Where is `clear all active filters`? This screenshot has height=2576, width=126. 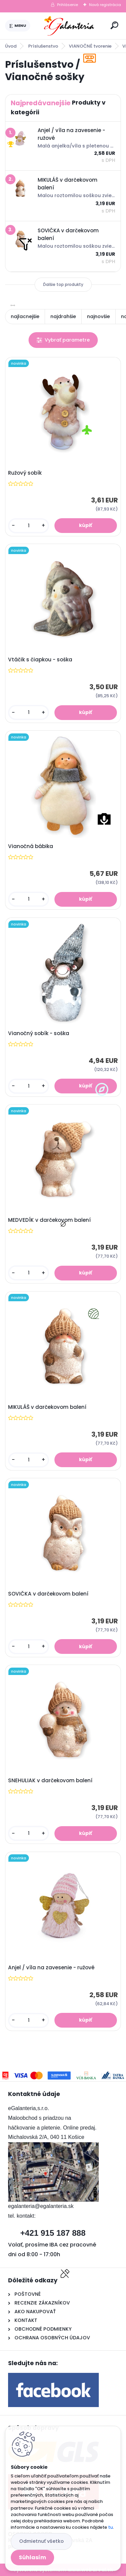
clear all active filters is located at coordinates (26, 244).